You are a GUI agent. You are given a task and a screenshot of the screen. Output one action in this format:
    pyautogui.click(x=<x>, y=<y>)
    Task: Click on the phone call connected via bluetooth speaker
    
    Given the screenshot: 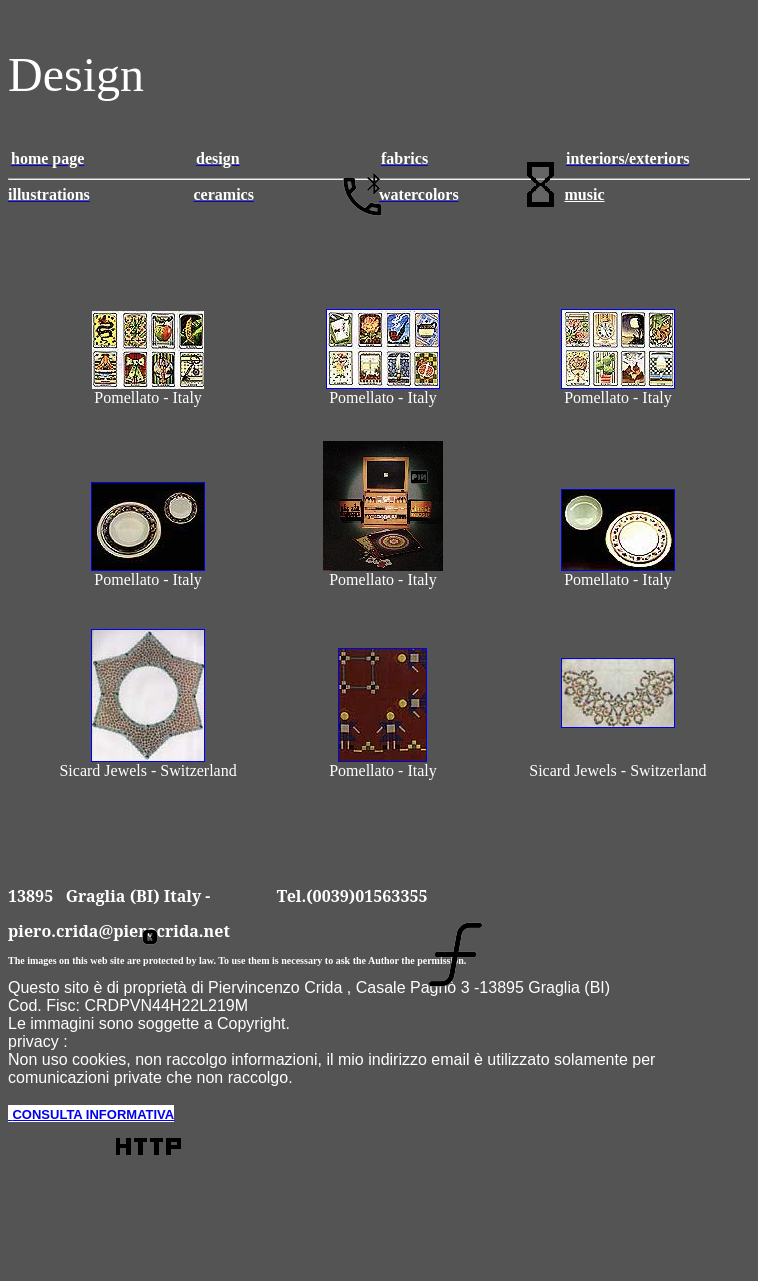 What is the action you would take?
    pyautogui.click(x=362, y=196)
    